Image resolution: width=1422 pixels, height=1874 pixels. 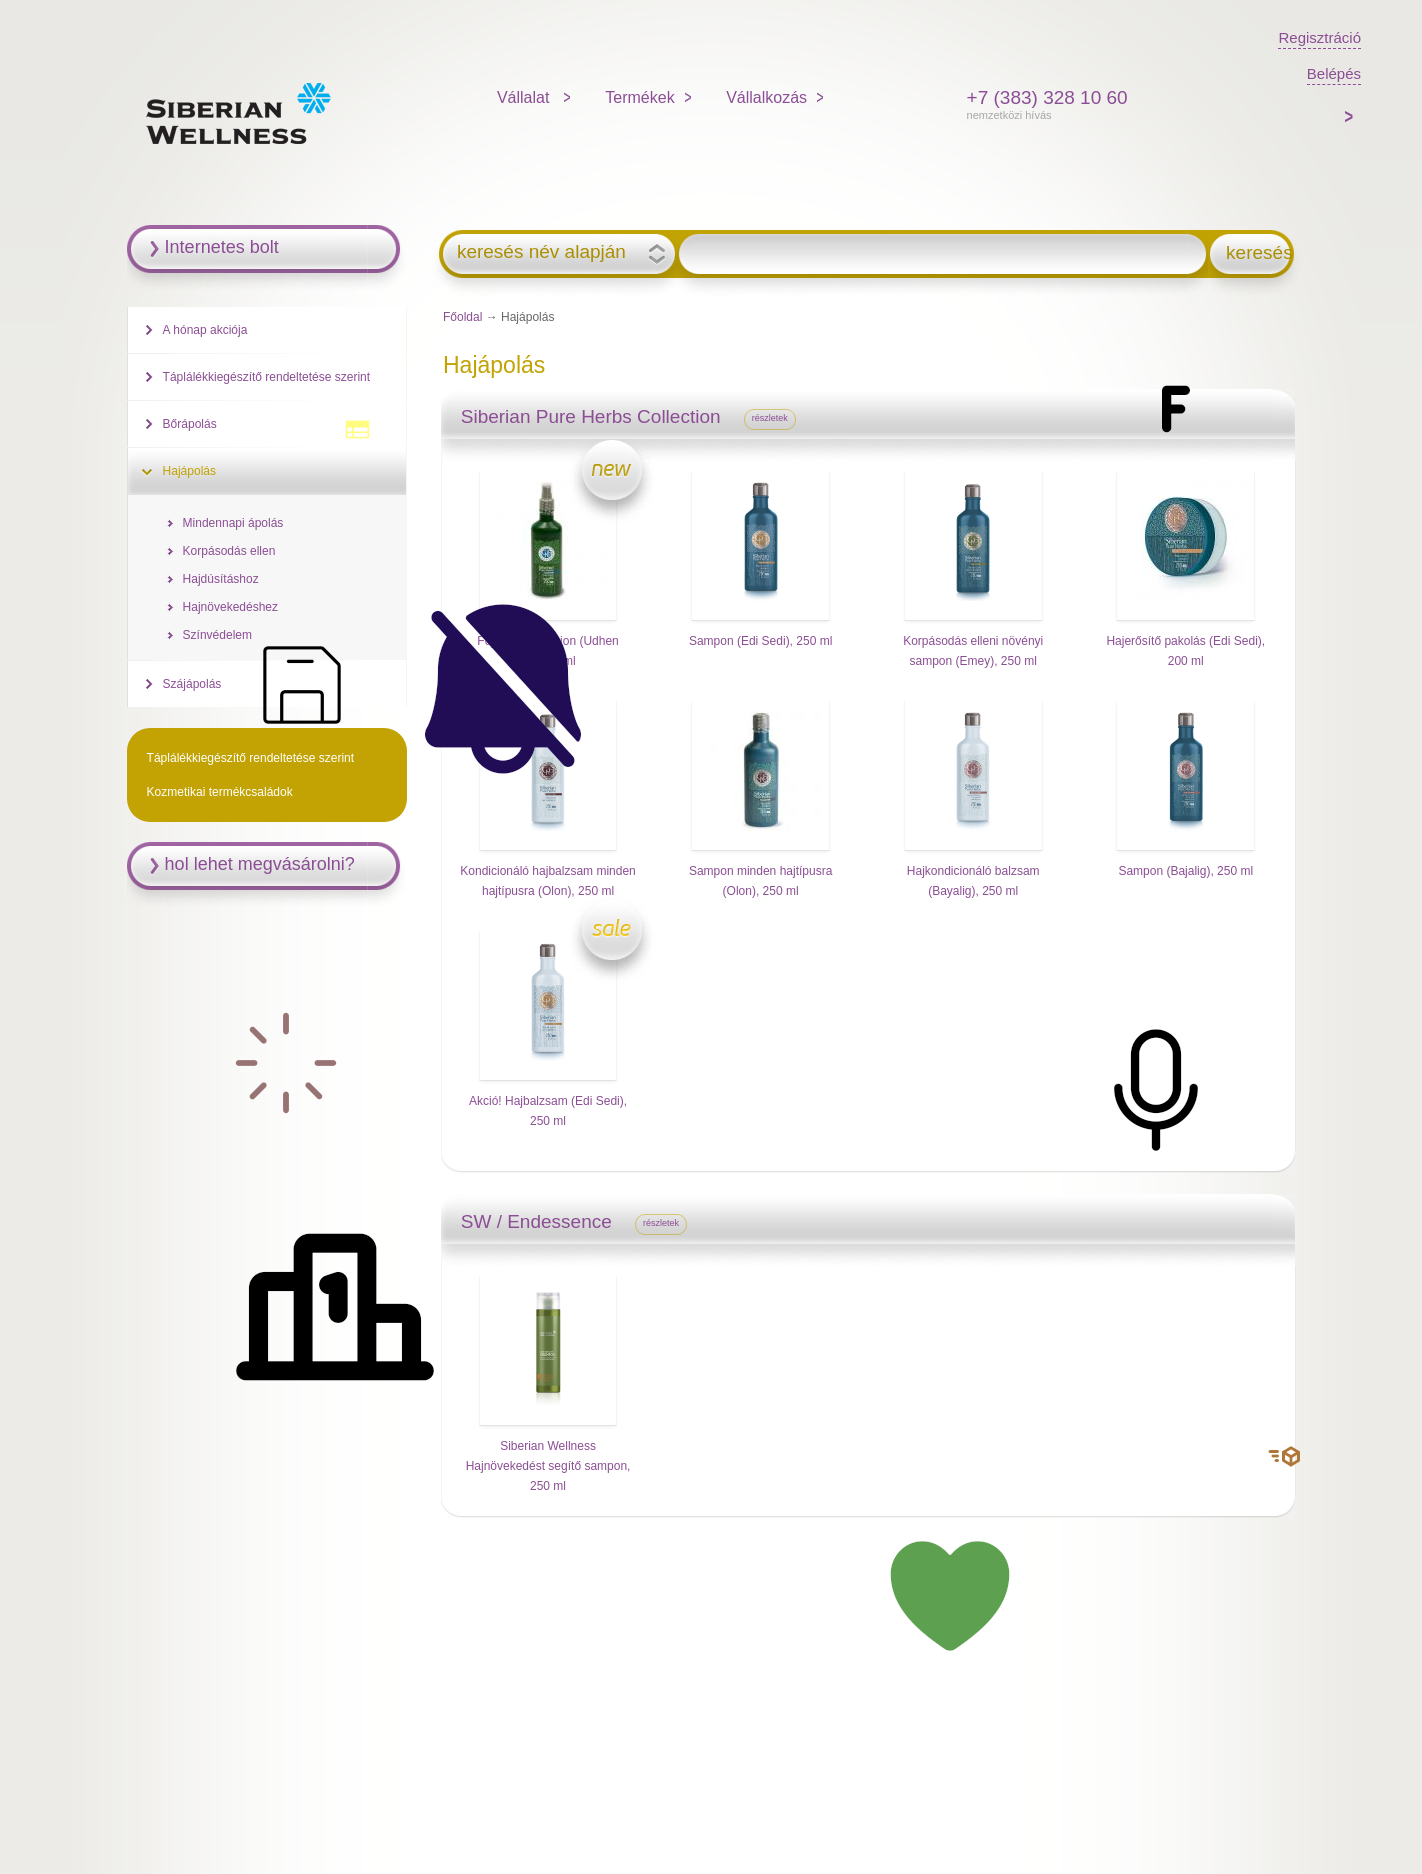 I want to click on tap to start voice recording, so click(x=1156, y=1088).